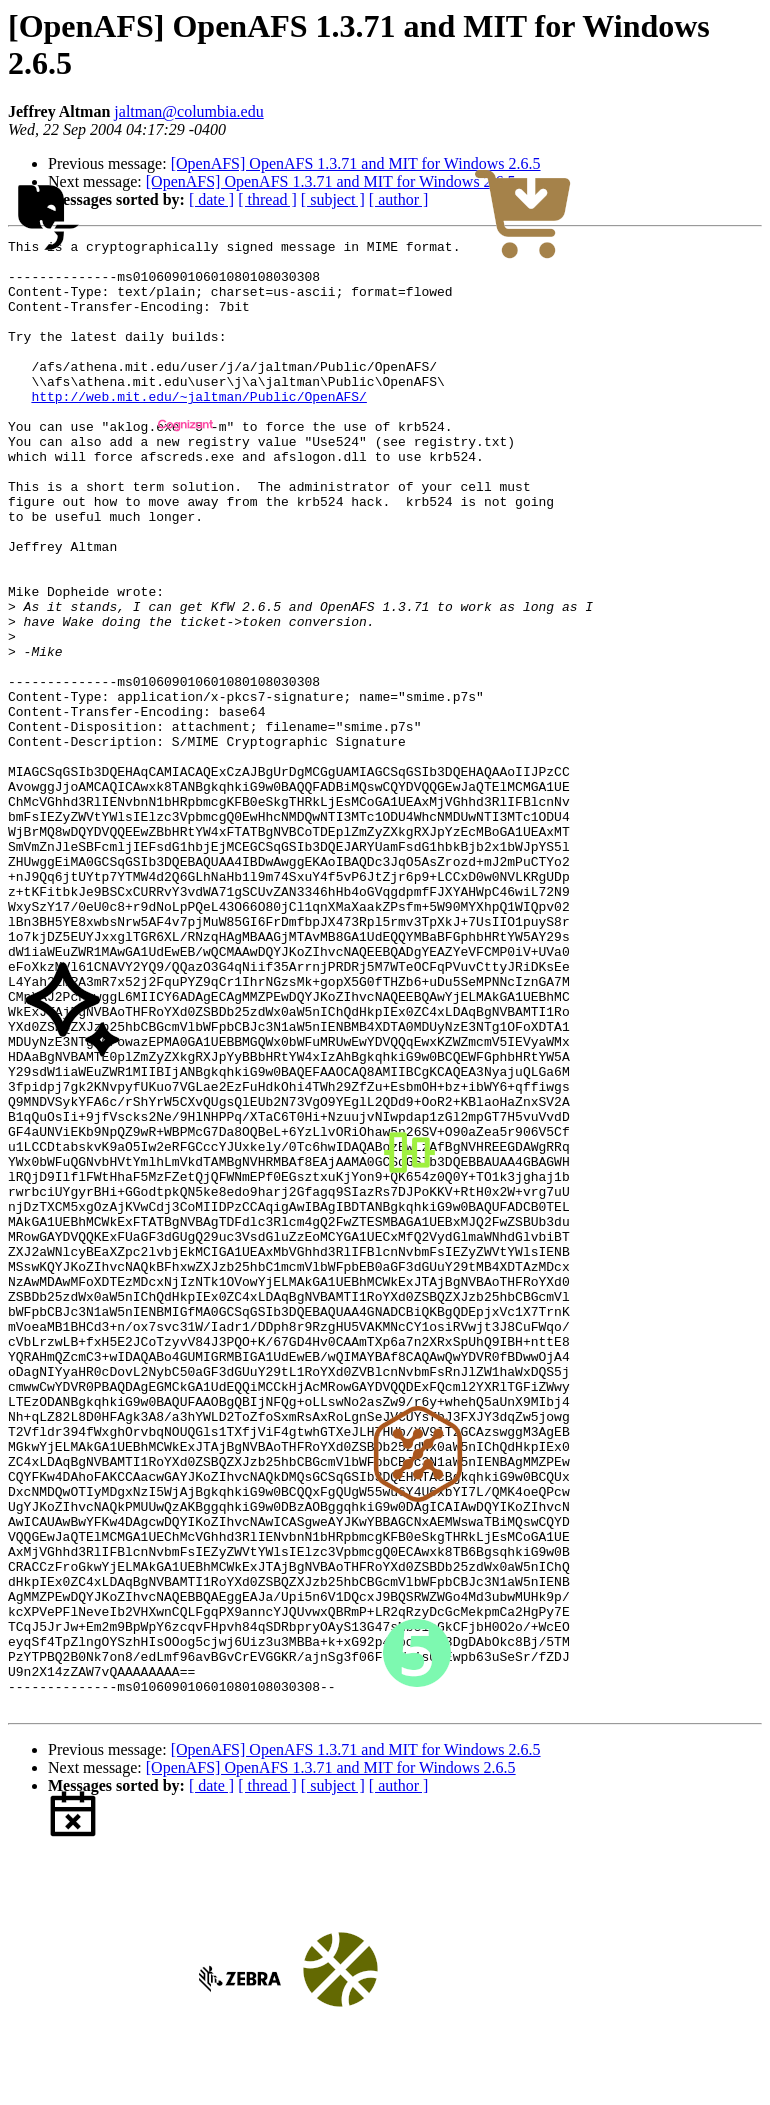 This screenshot has height=2105, width=770. Describe the element at coordinates (72, 1009) in the screenshot. I see `open Google Bard AI assistant` at that location.